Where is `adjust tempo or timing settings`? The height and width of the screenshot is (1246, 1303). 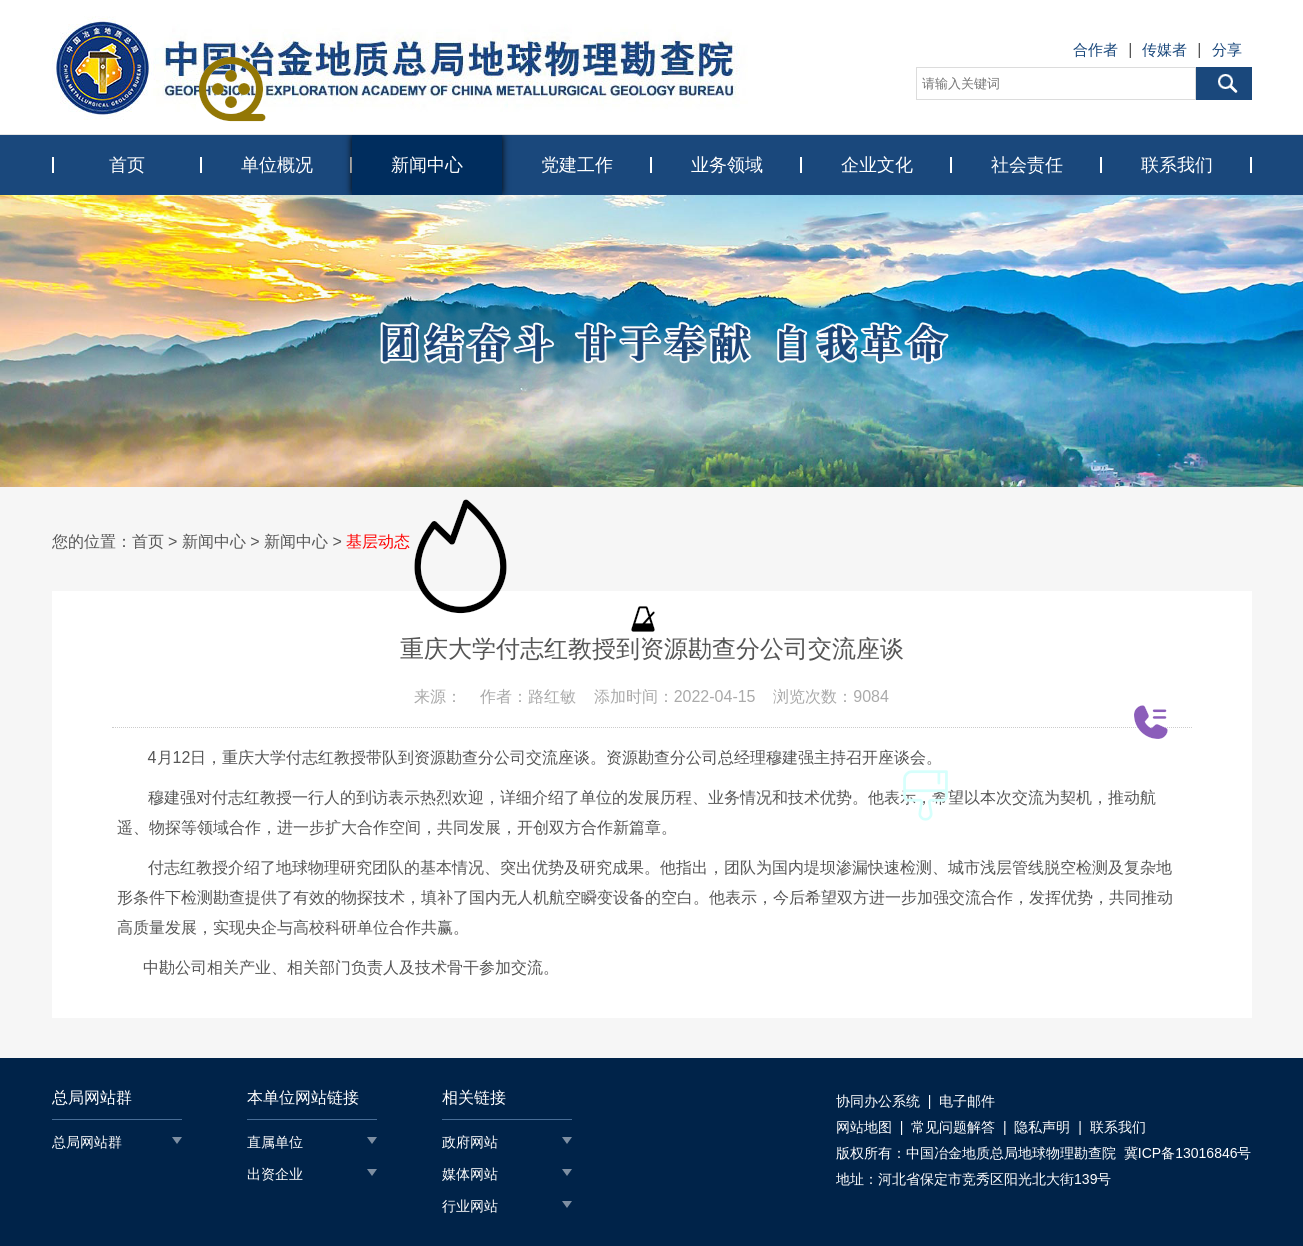 adjust tempo or timing settings is located at coordinates (643, 619).